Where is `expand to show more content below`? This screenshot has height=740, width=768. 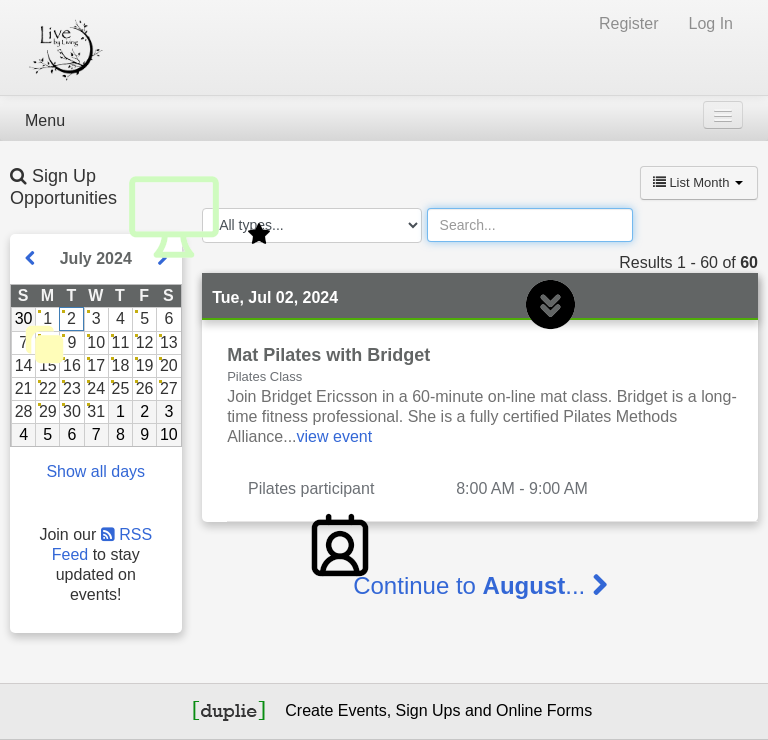
expand to show more content below is located at coordinates (550, 304).